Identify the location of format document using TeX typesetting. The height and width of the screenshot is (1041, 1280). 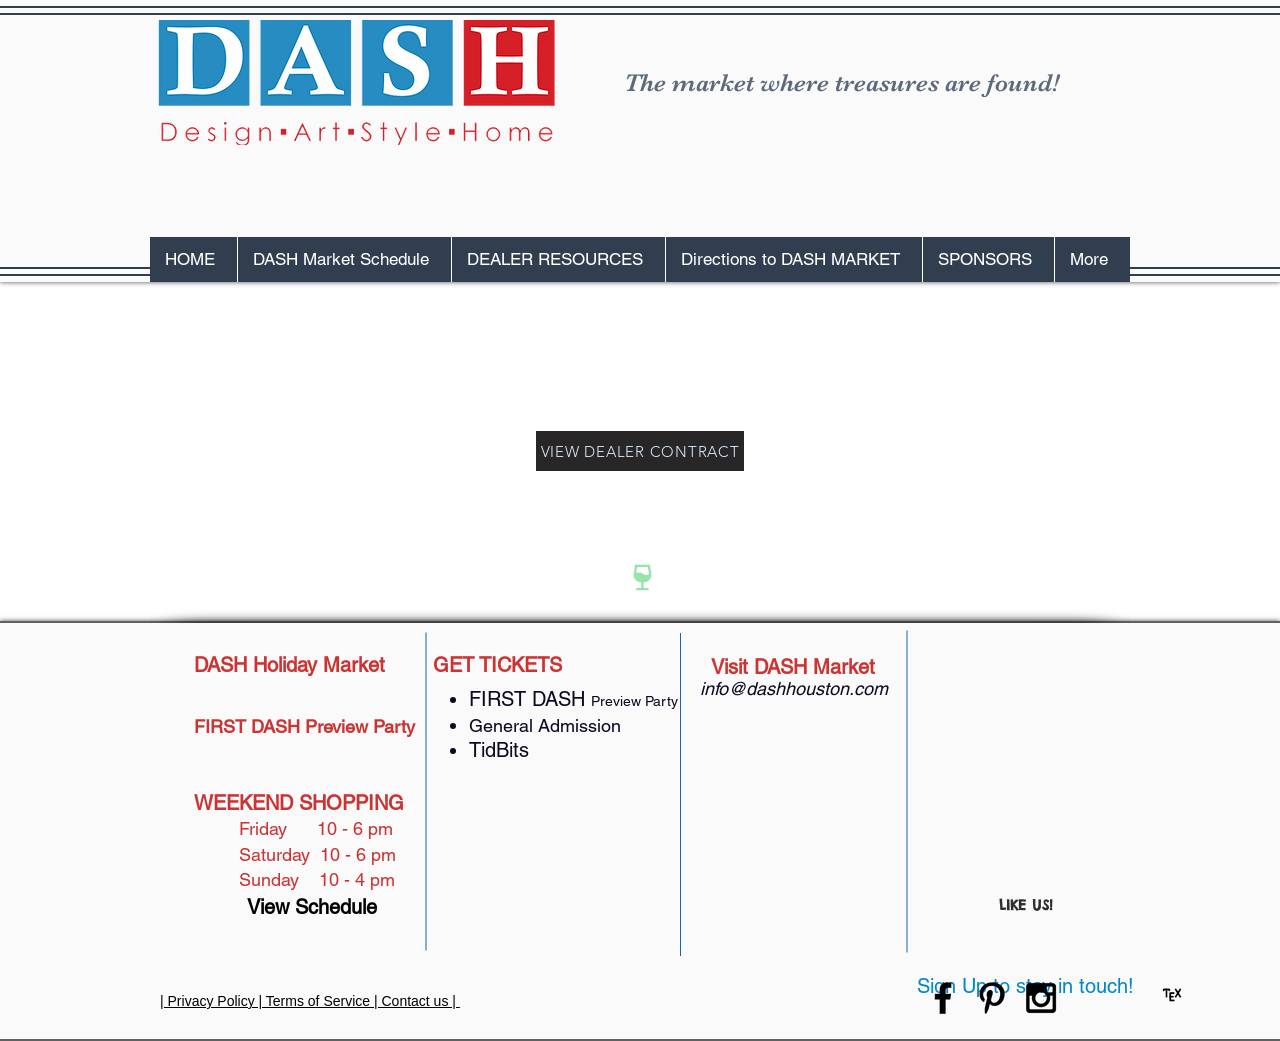
(1172, 994).